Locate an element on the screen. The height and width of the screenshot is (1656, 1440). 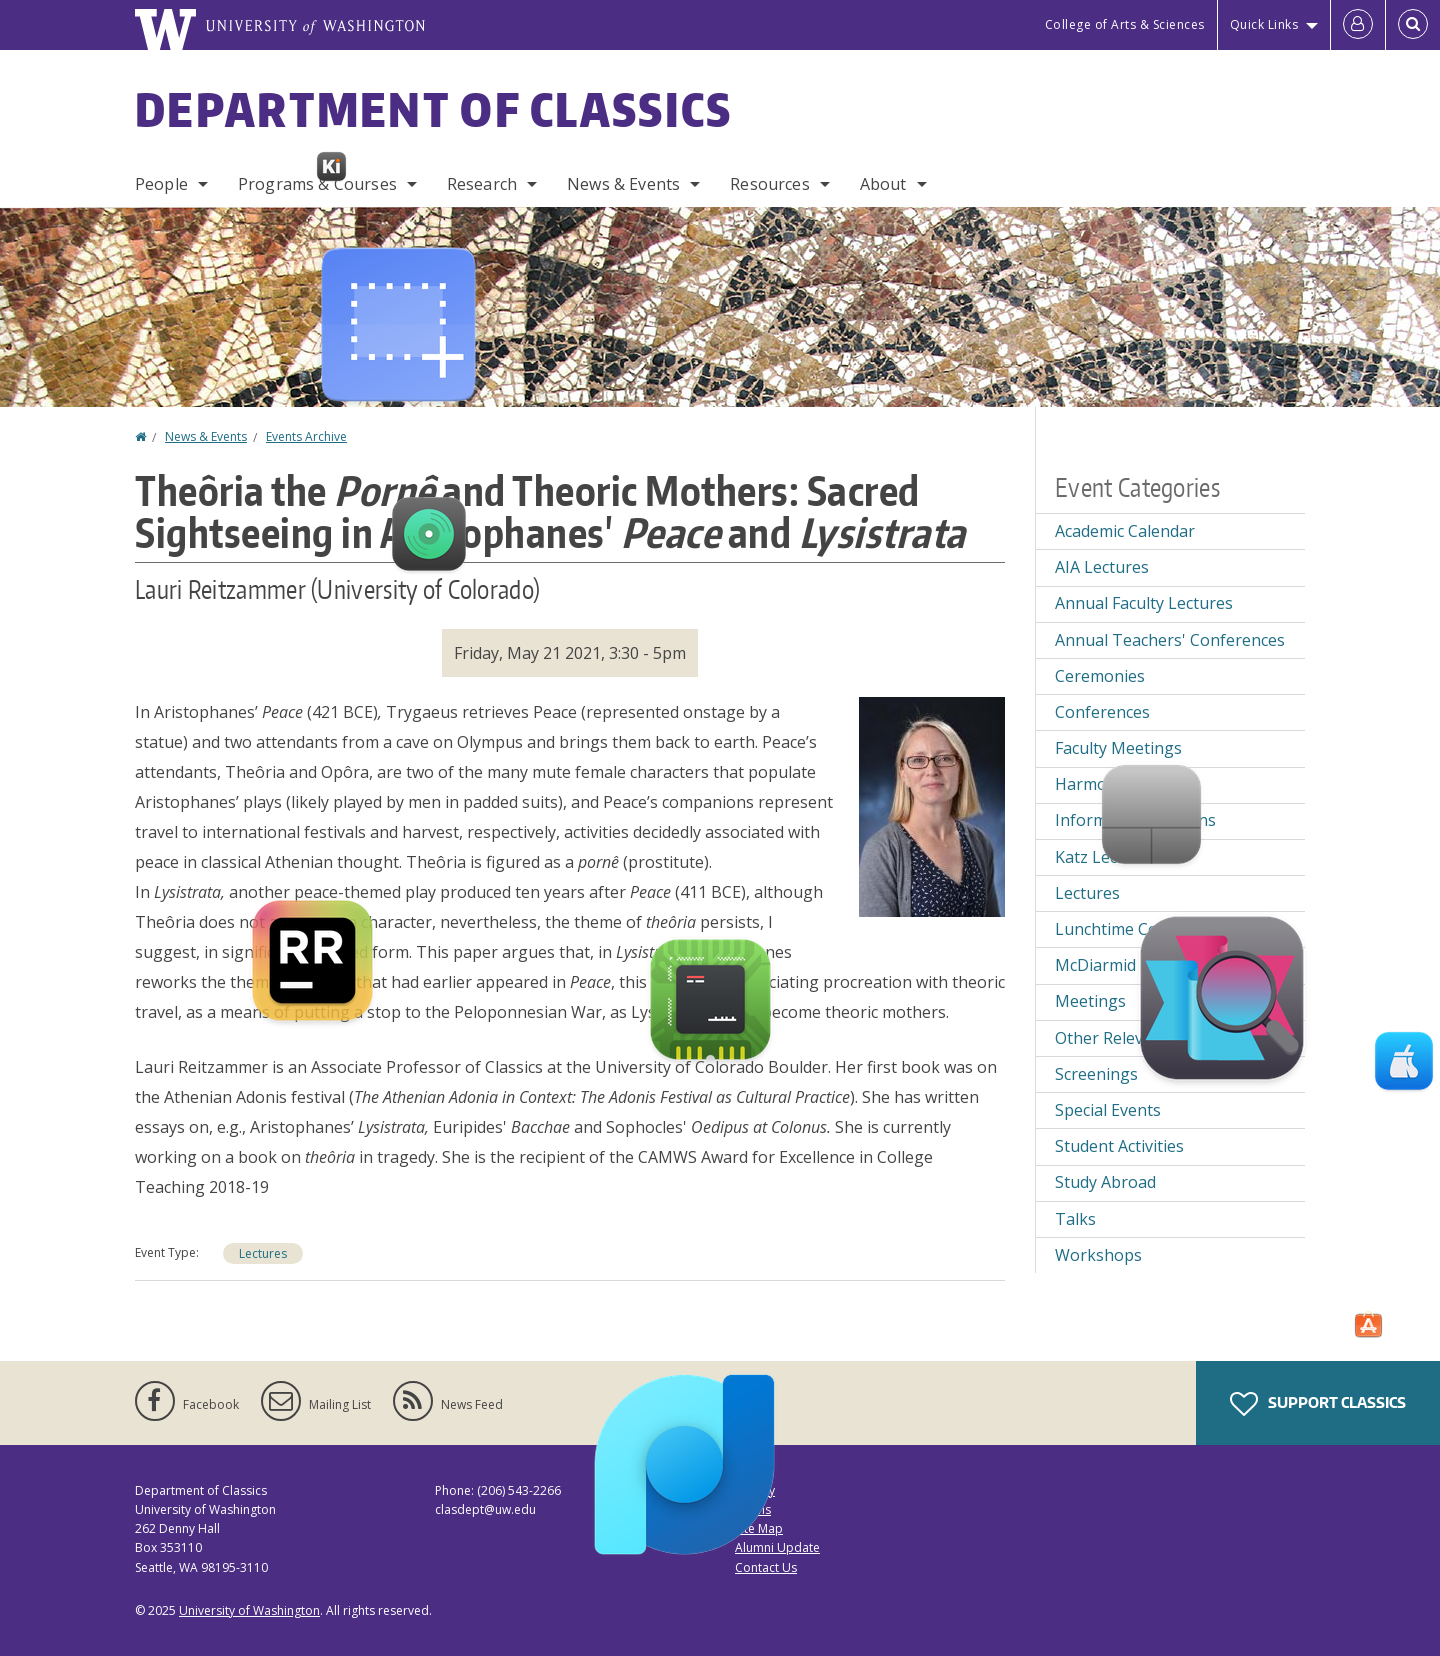
take a screenshot is located at coordinates (398, 324).